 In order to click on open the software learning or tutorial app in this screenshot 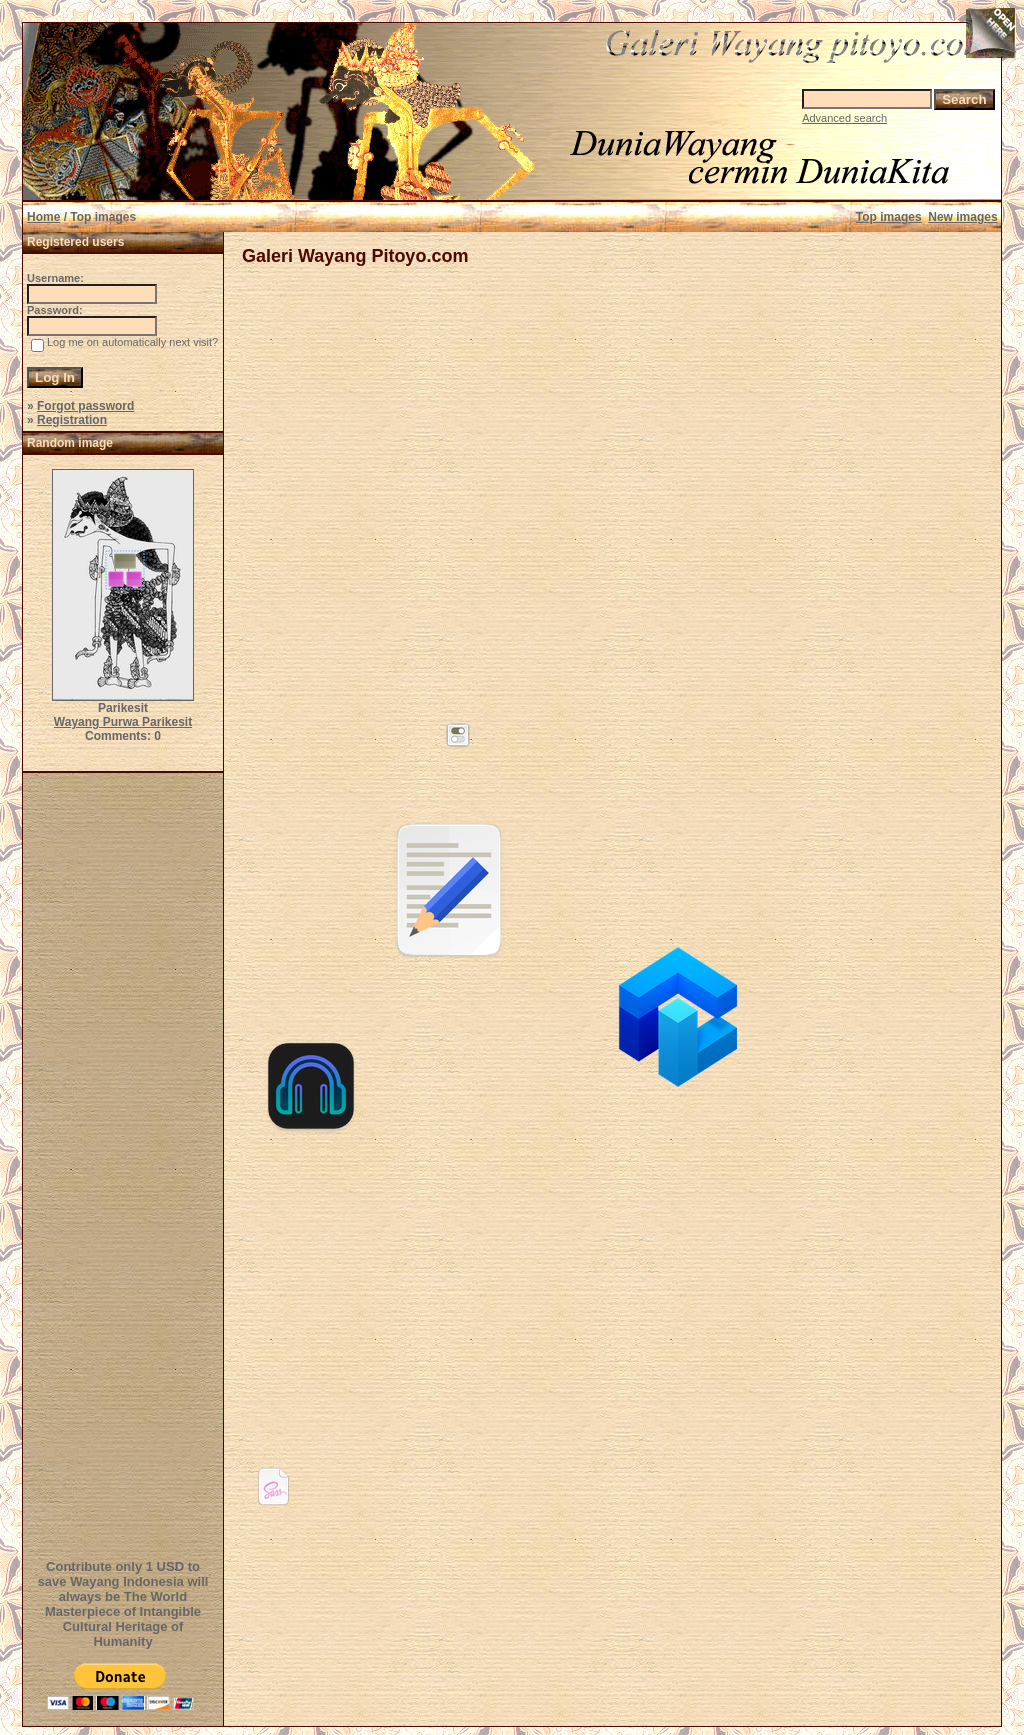, I will do `click(449, 890)`.